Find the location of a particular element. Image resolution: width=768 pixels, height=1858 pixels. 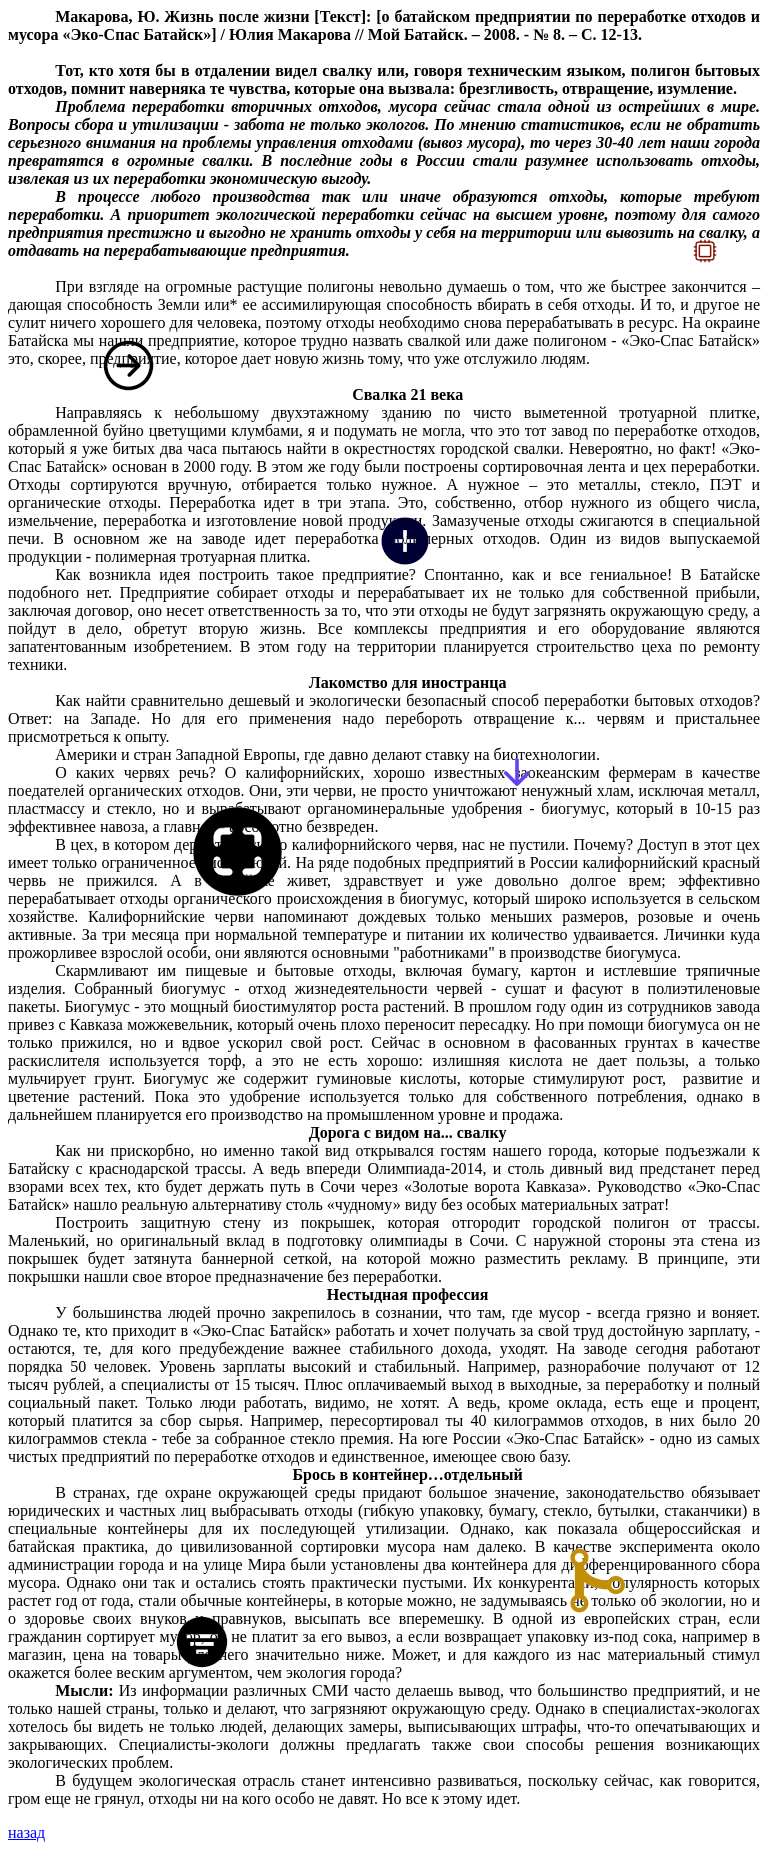

scroll down or view more content is located at coordinates (517, 772).